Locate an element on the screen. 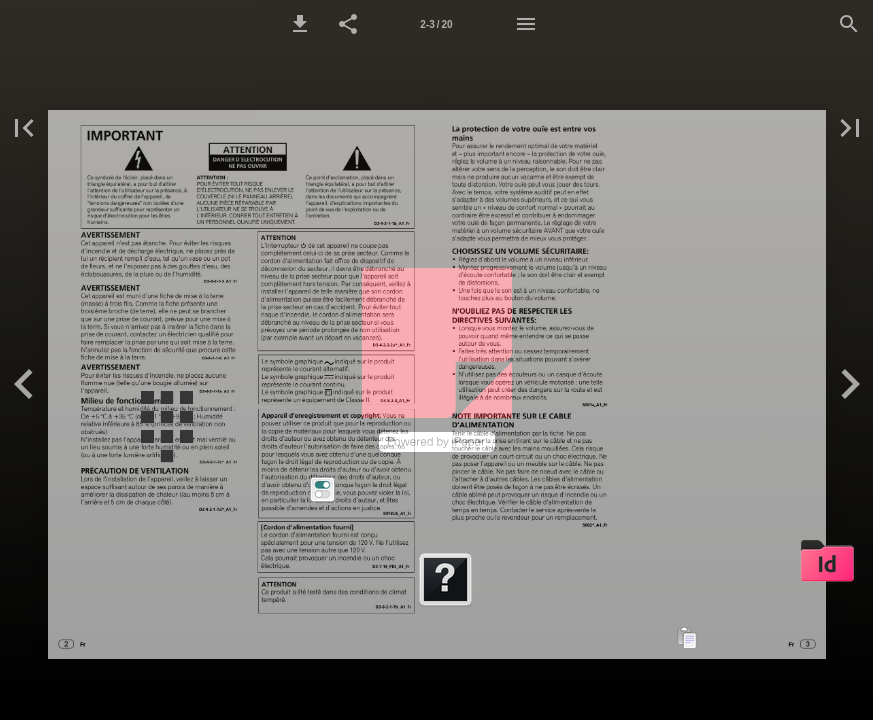 This screenshot has width=873, height=720. open the phone dialpad is located at coordinates (167, 430).